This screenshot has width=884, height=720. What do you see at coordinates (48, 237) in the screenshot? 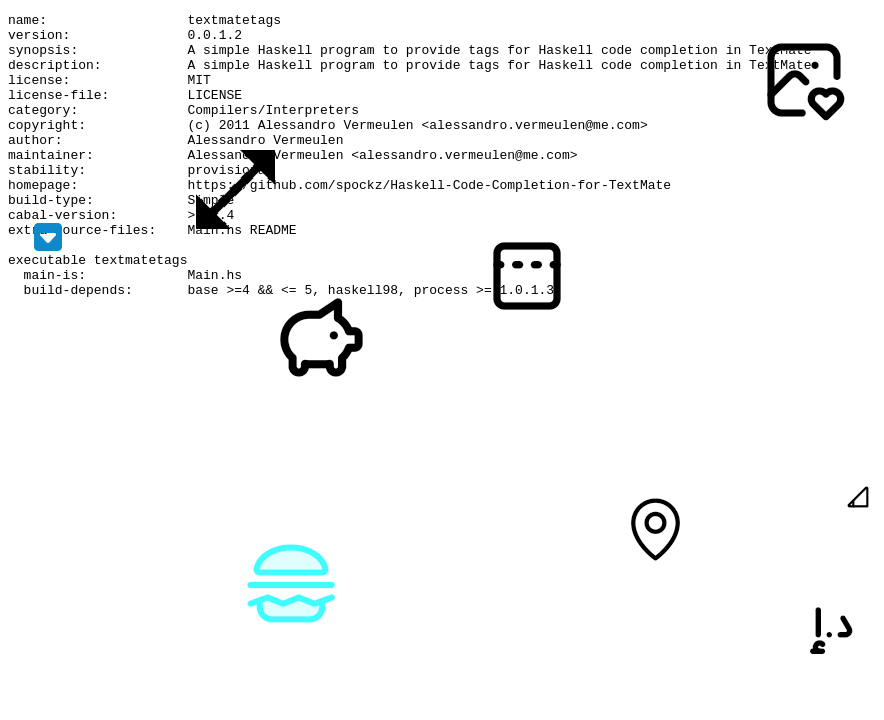
I see `expand dropdown menu` at bounding box center [48, 237].